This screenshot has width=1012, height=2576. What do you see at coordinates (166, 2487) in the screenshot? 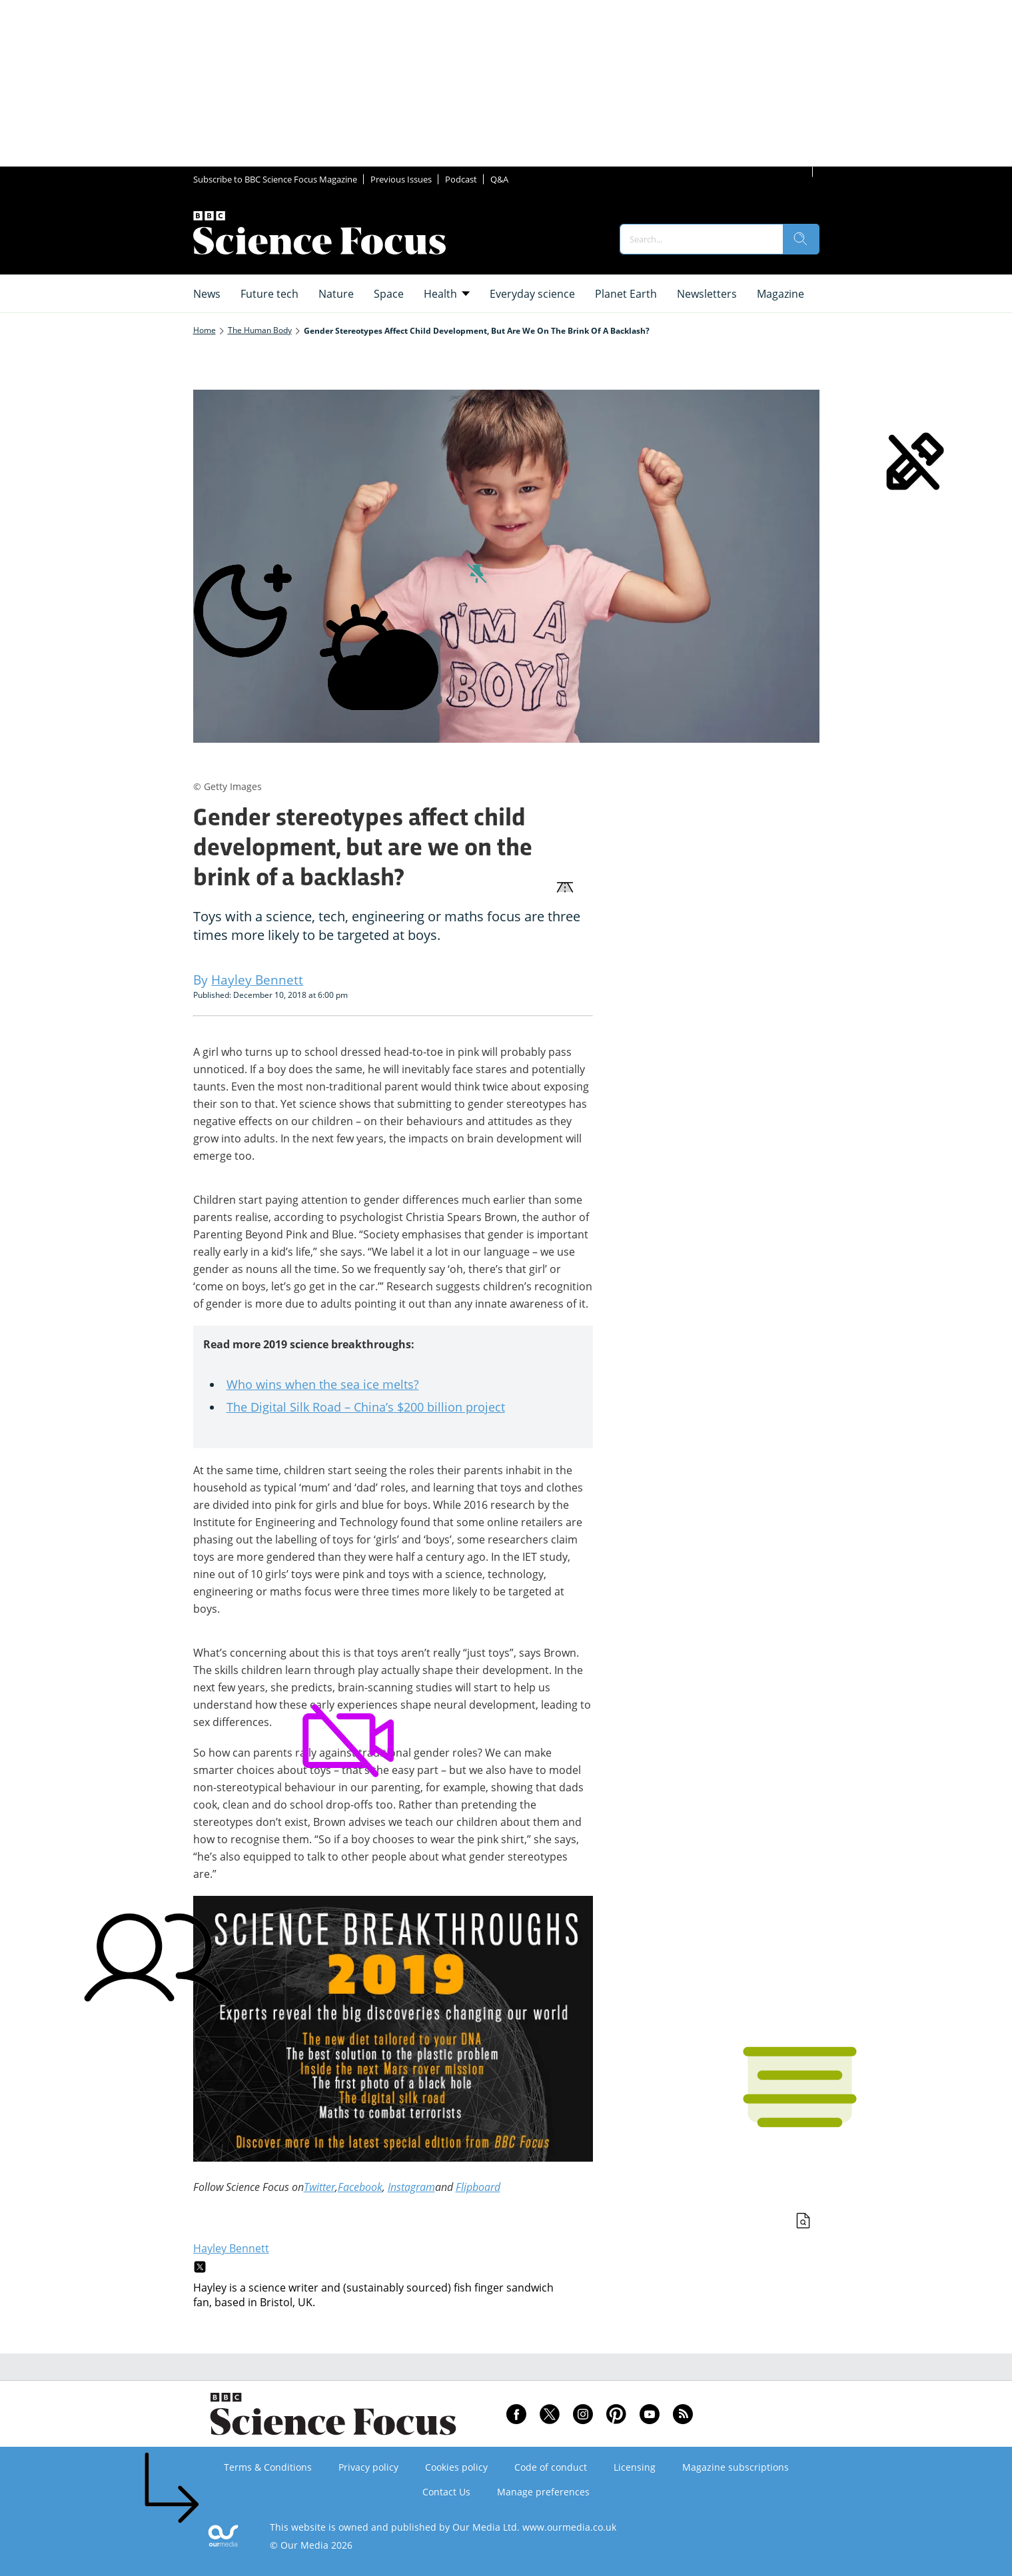
I see `reply to a message or comment` at bounding box center [166, 2487].